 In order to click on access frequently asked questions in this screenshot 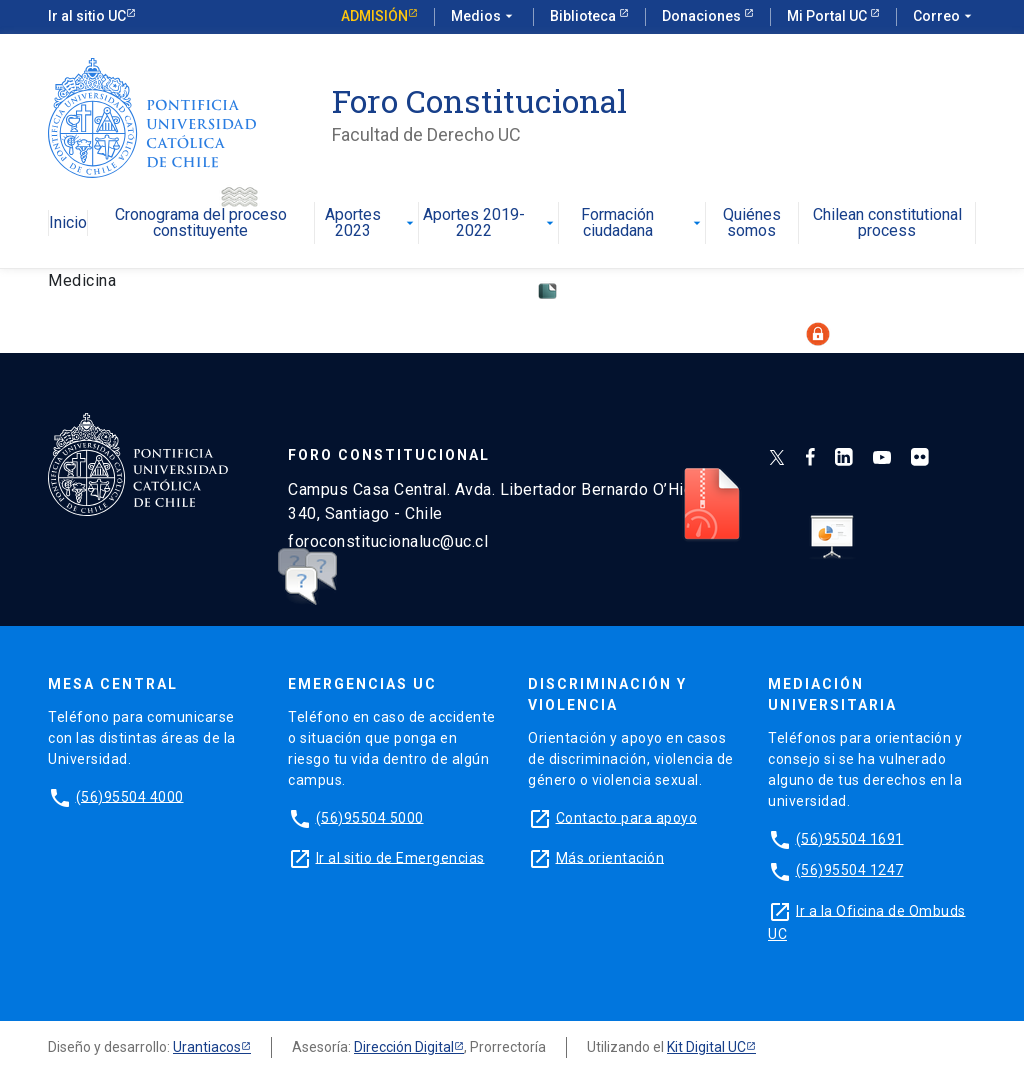, I will do `click(307, 576)`.